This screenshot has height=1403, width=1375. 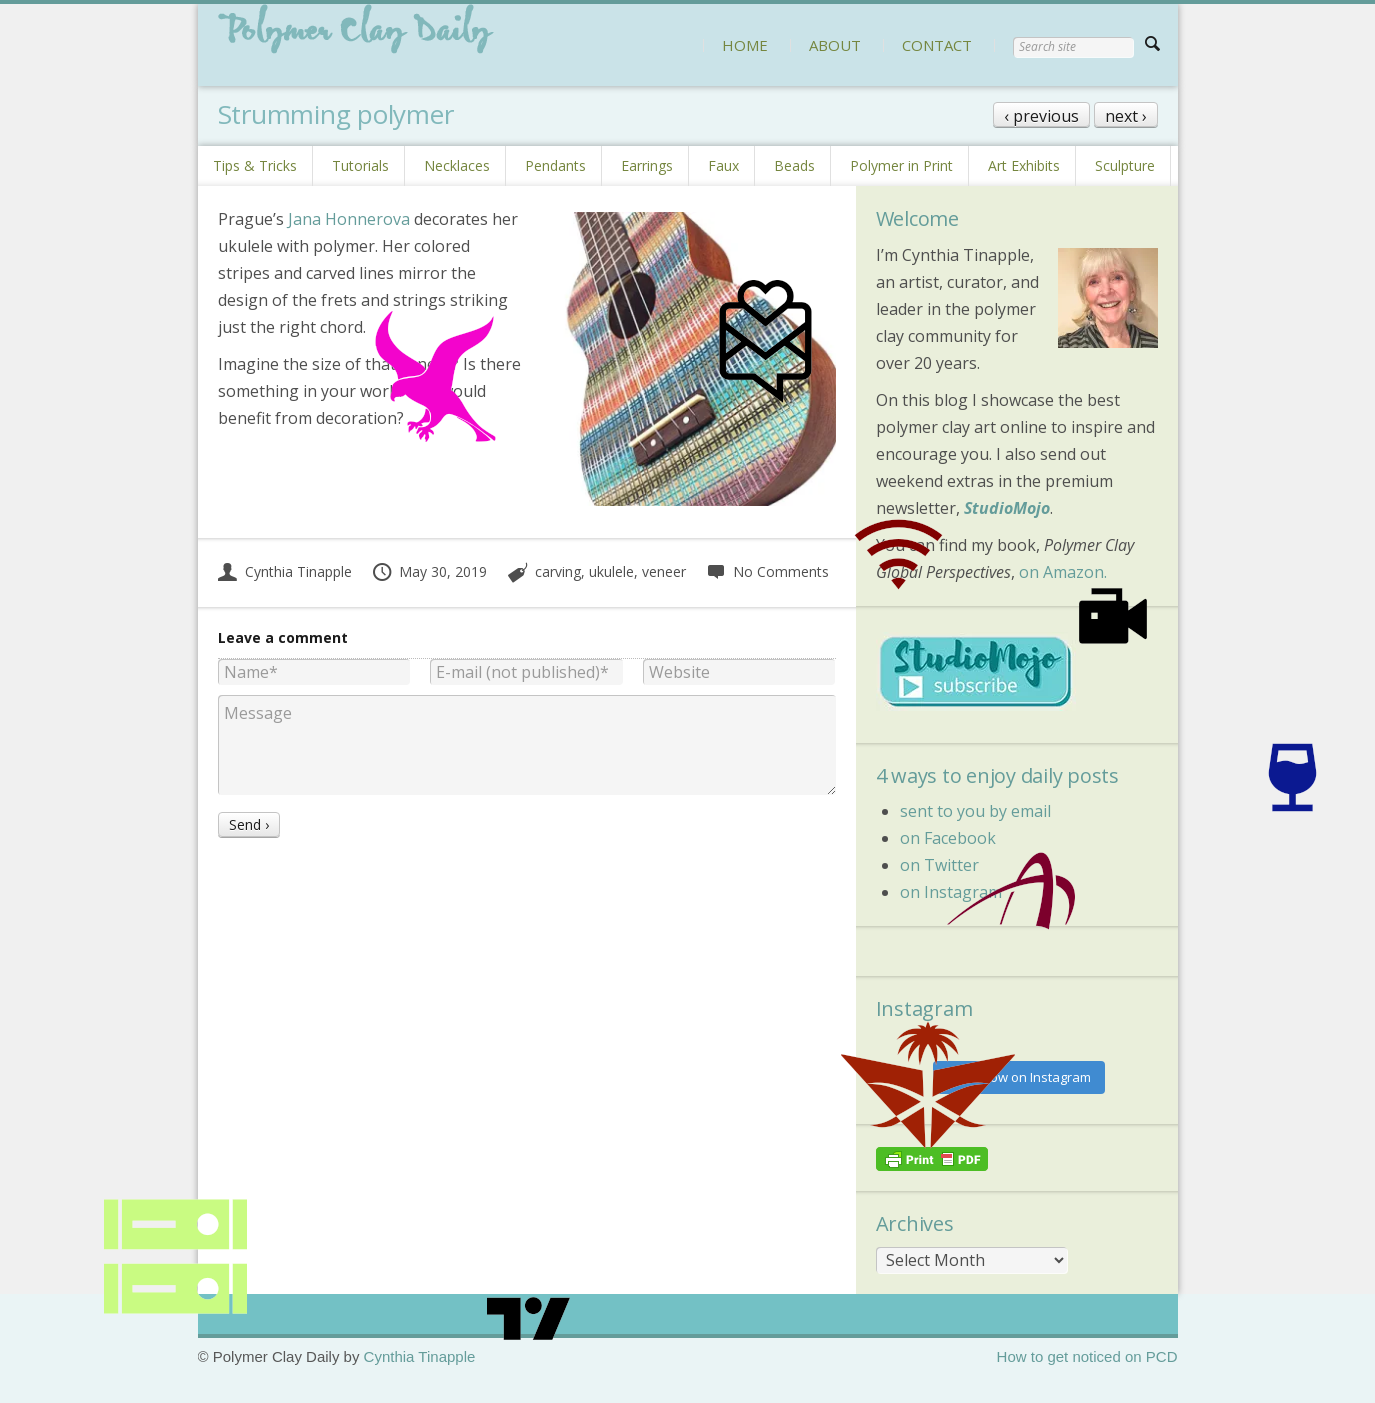 What do you see at coordinates (1113, 619) in the screenshot?
I see `start recording video` at bounding box center [1113, 619].